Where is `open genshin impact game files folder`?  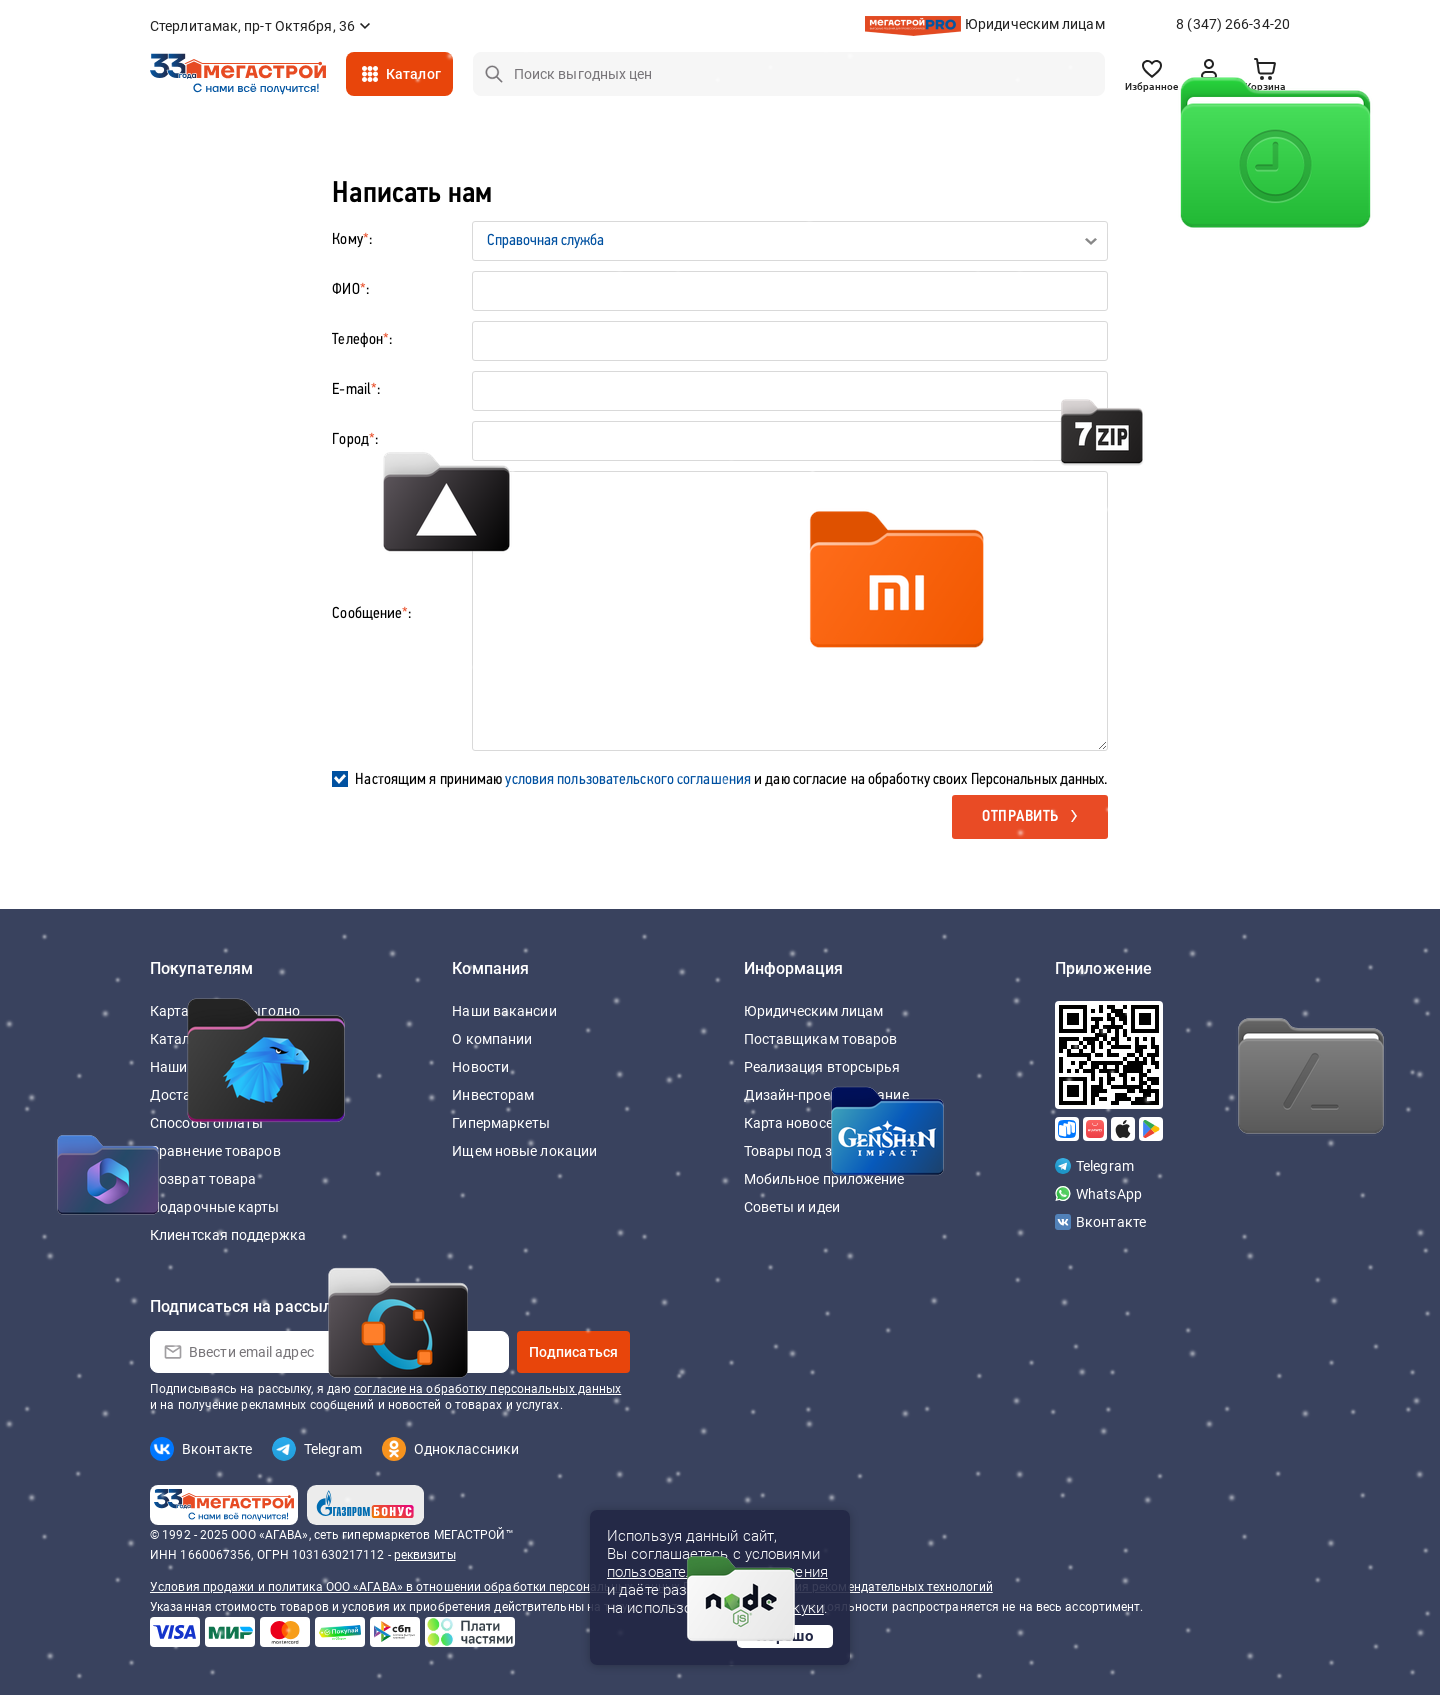 open genshin impact game files folder is located at coordinates (887, 1134).